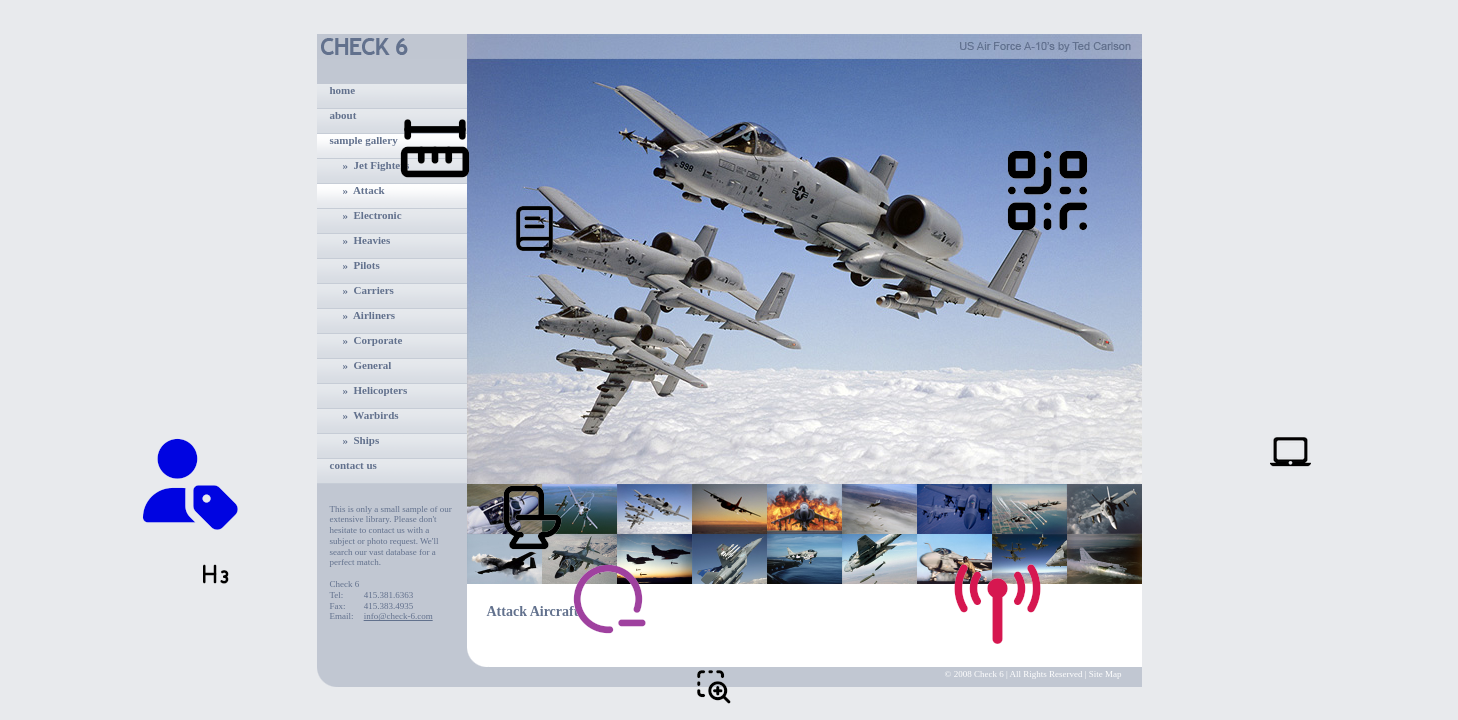 Image resolution: width=1458 pixels, height=720 pixels. Describe the element at coordinates (532, 517) in the screenshot. I see `locate nearby restroom facilities` at that location.